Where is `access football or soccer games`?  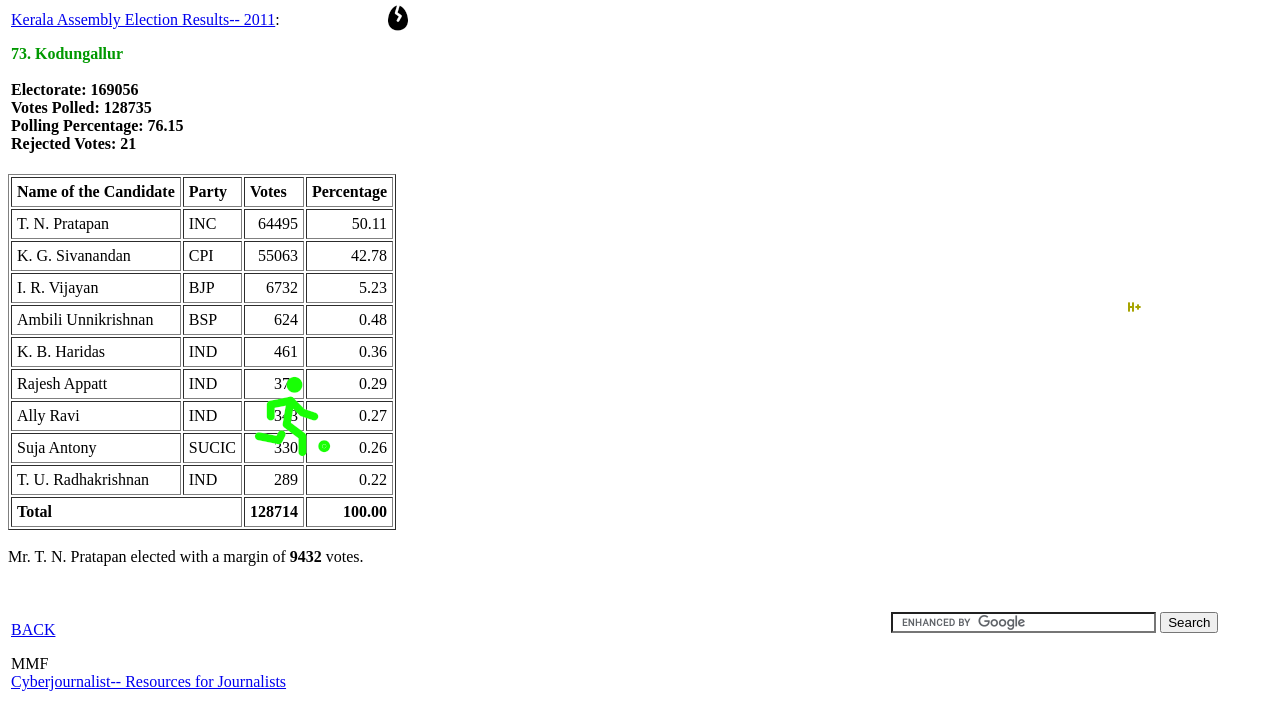
access football or soccer games is located at coordinates (294, 416).